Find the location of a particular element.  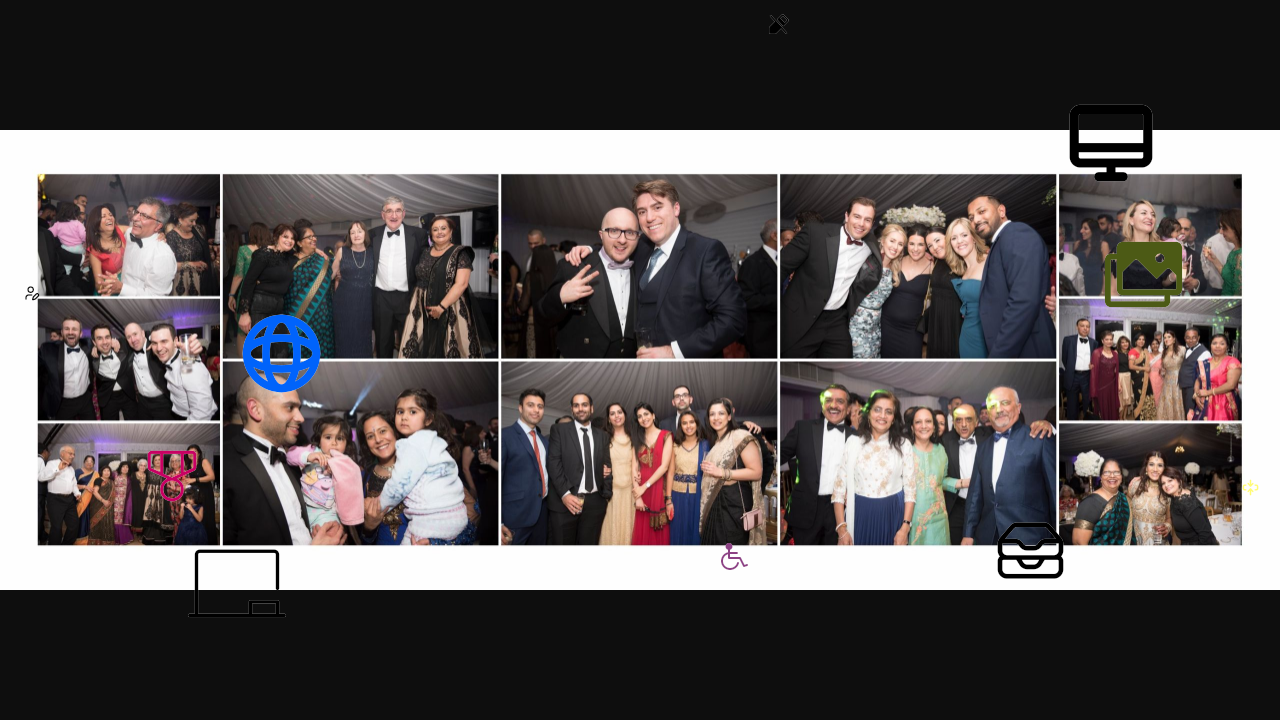

editing is disabled or unavailable is located at coordinates (778, 24).